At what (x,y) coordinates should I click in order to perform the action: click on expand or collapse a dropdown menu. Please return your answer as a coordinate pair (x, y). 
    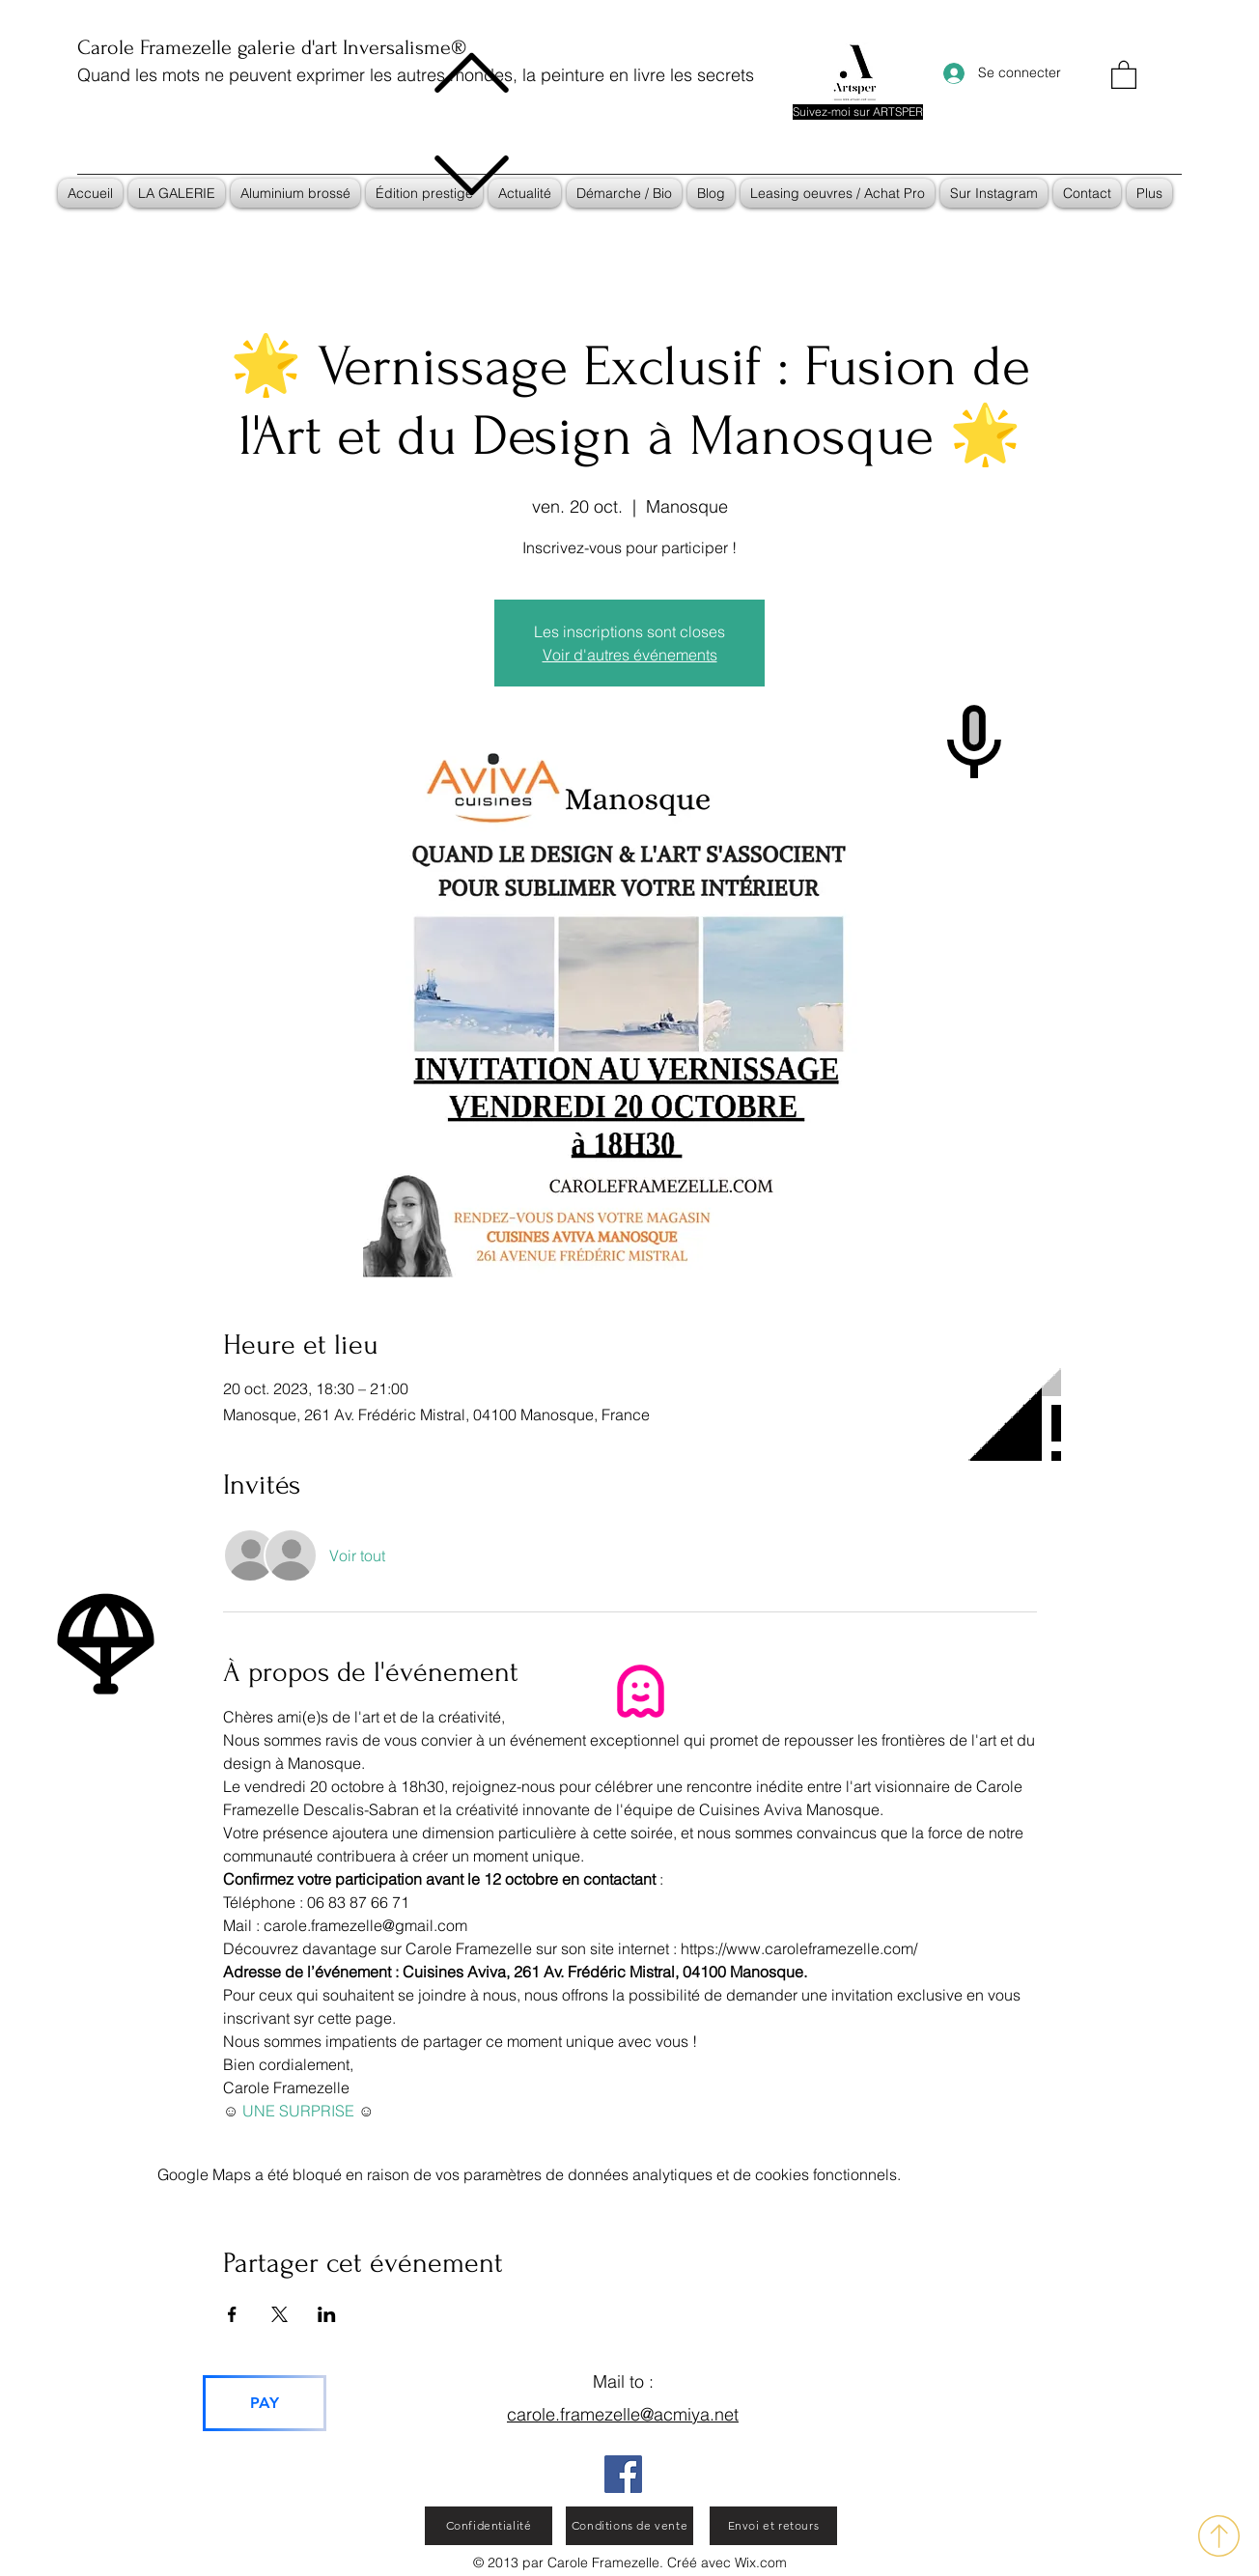
    Looking at the image, I should click on (471, 124).